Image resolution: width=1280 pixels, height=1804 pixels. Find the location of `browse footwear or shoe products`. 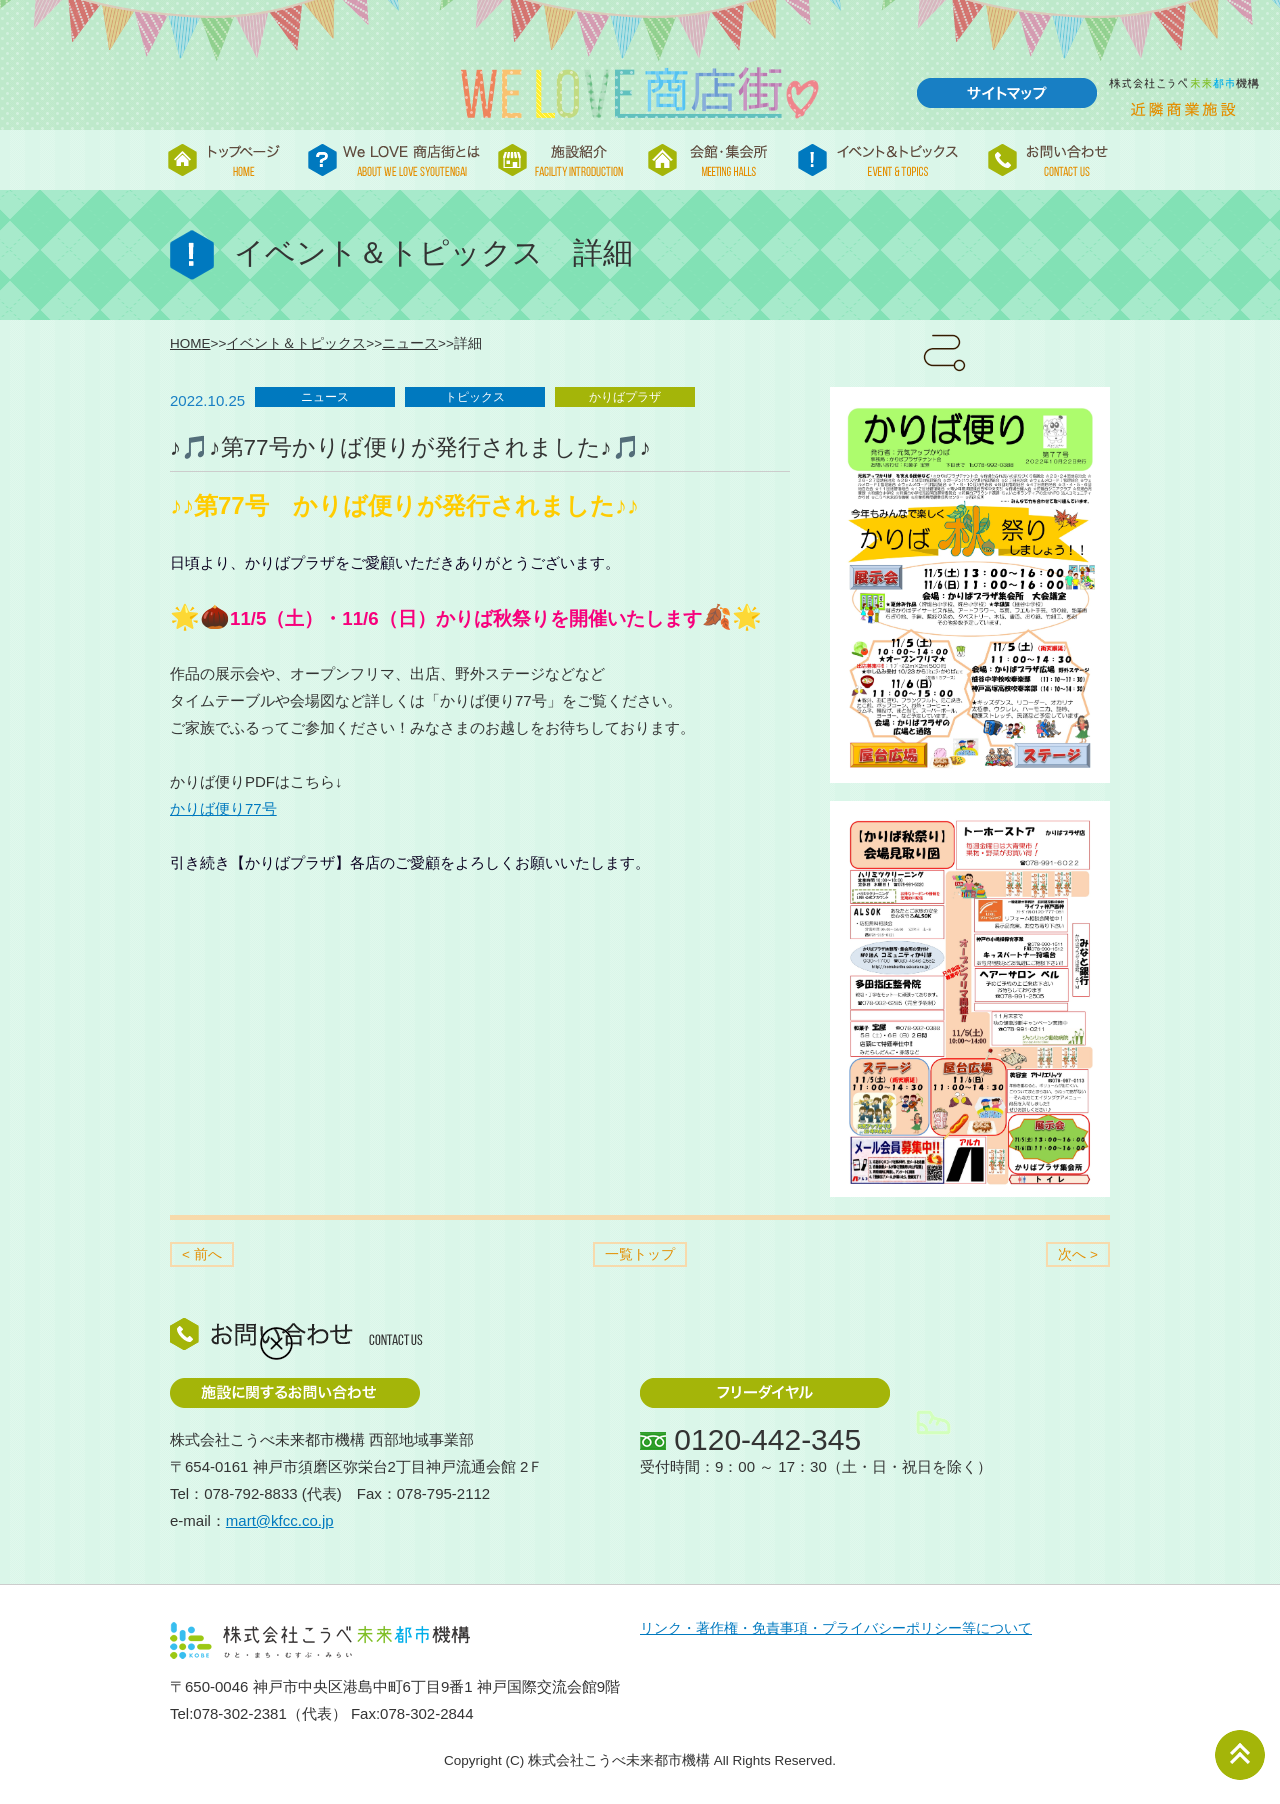

browse footwear or shoe products is located at coordinates (933, 1422).